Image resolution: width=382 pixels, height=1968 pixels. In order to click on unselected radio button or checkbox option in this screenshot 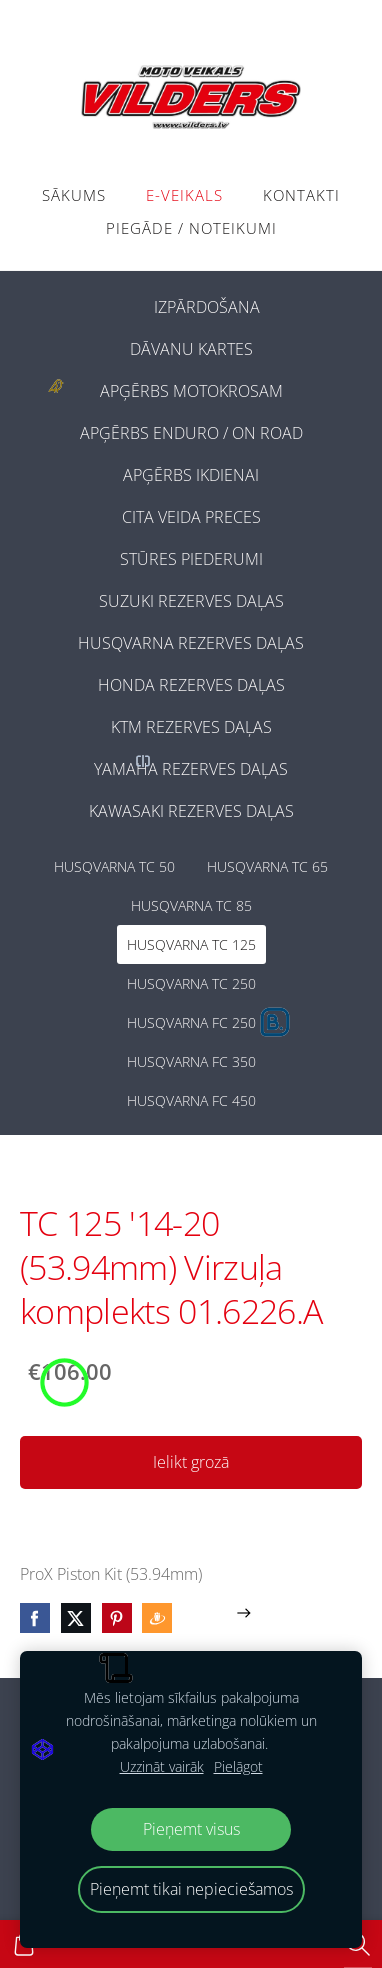, I will do `click(64, 1382)`.